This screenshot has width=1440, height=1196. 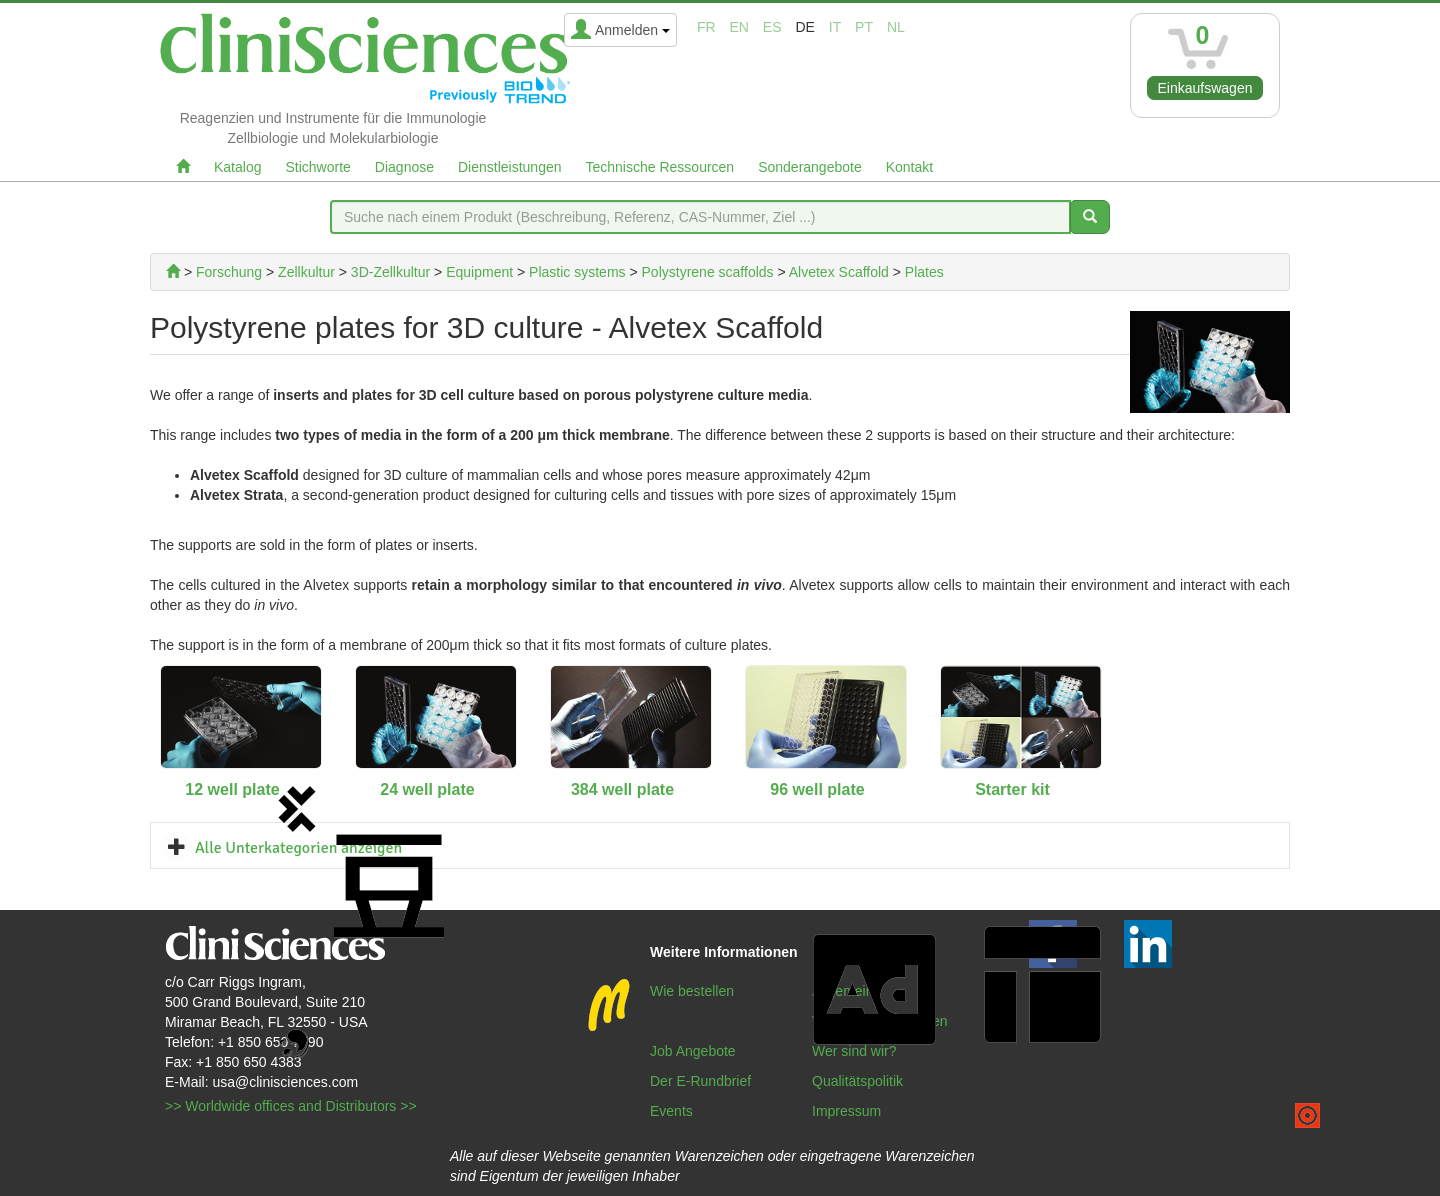 I want to click on switch to header and sidebar layout view, so click(x=1042, y=984).